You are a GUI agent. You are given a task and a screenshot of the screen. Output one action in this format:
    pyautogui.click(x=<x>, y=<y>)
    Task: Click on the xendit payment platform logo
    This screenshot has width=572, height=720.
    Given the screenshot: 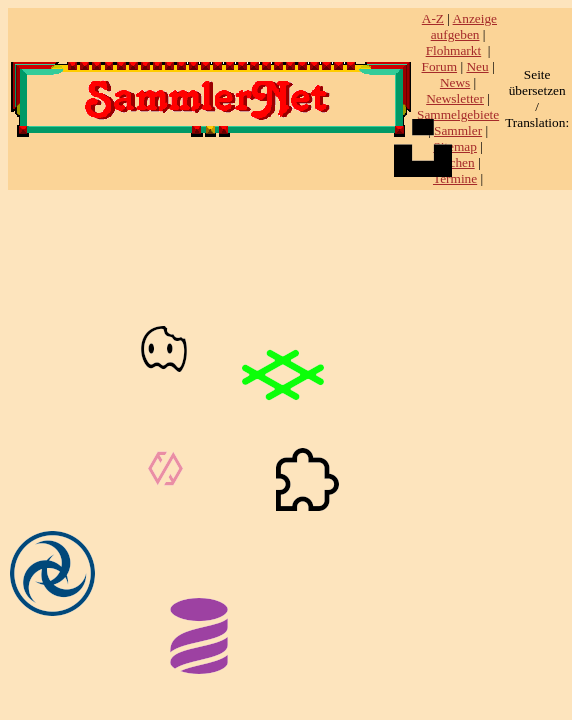 What is the action you would take?
    pyautogui.click(x=165, y=468)
    